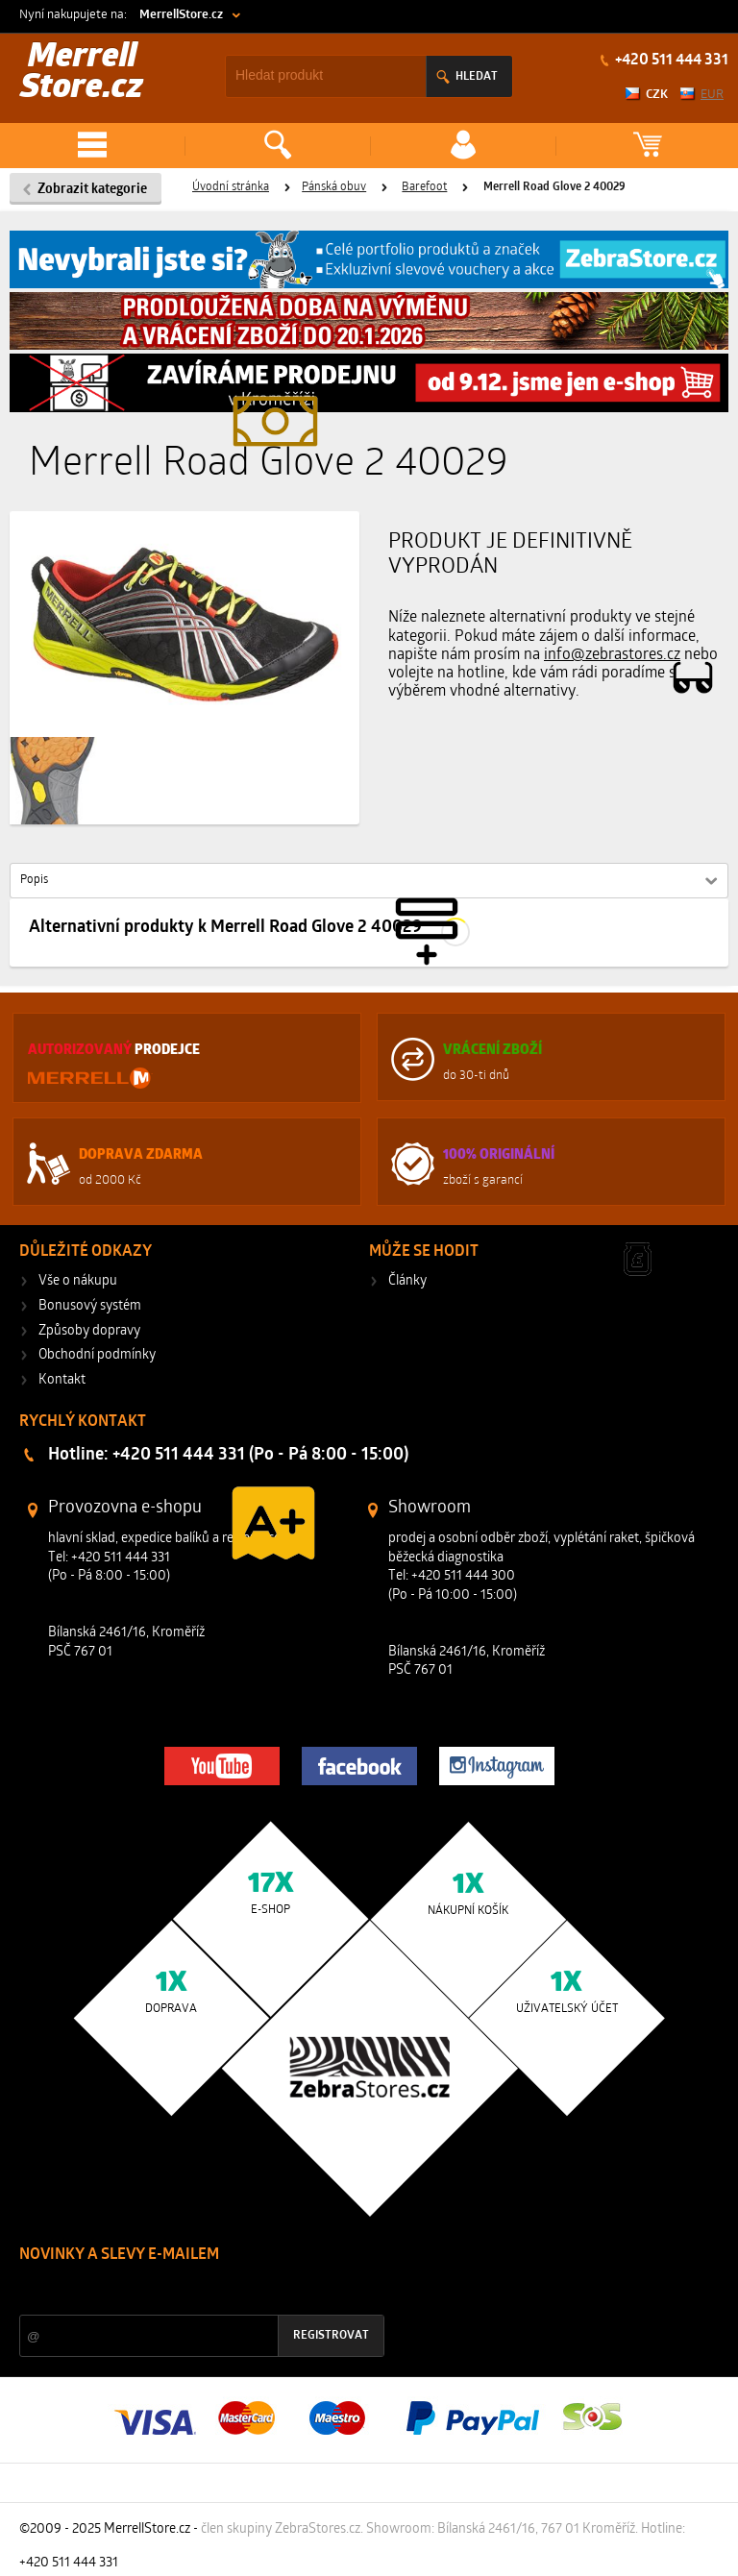 The width and height of the screenshot is (738, 2576). I want to click on view exam or test results, so click(273, 1521).